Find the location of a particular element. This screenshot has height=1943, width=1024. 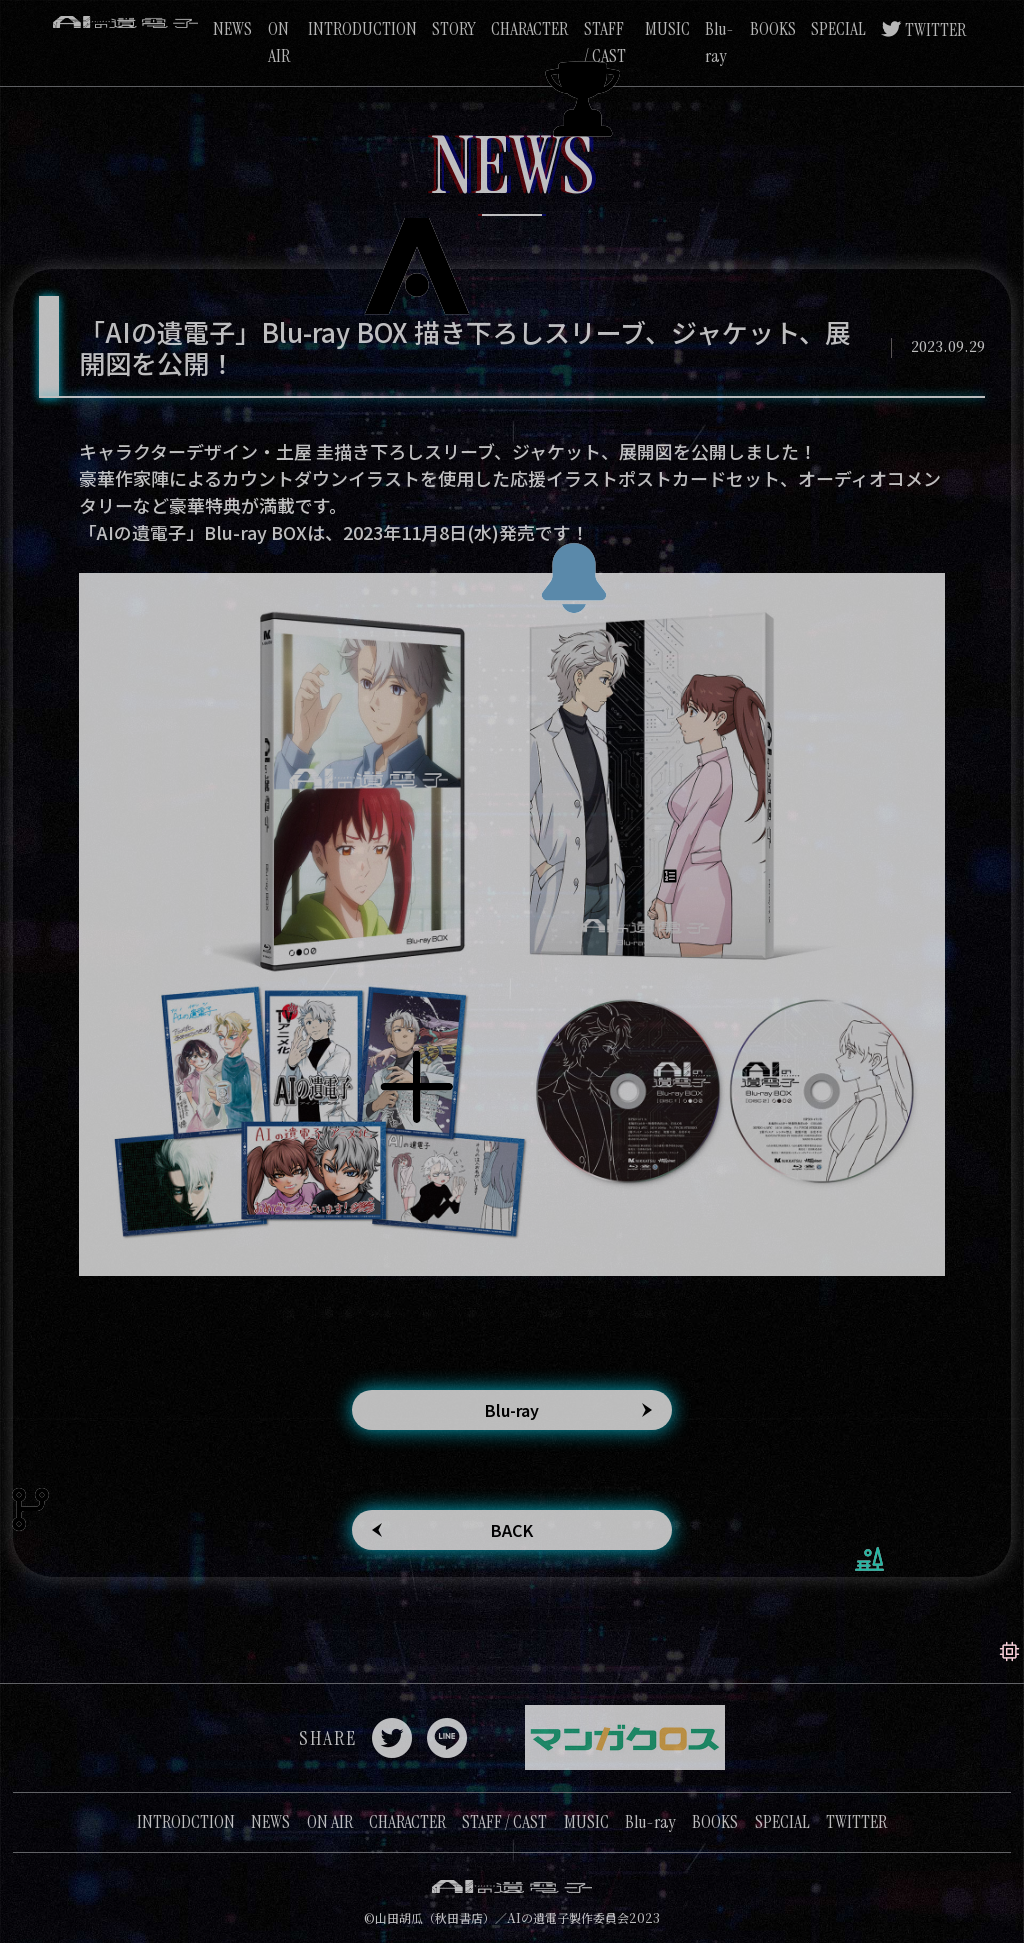

view achievements or awards is located at coordinates (583, 99).